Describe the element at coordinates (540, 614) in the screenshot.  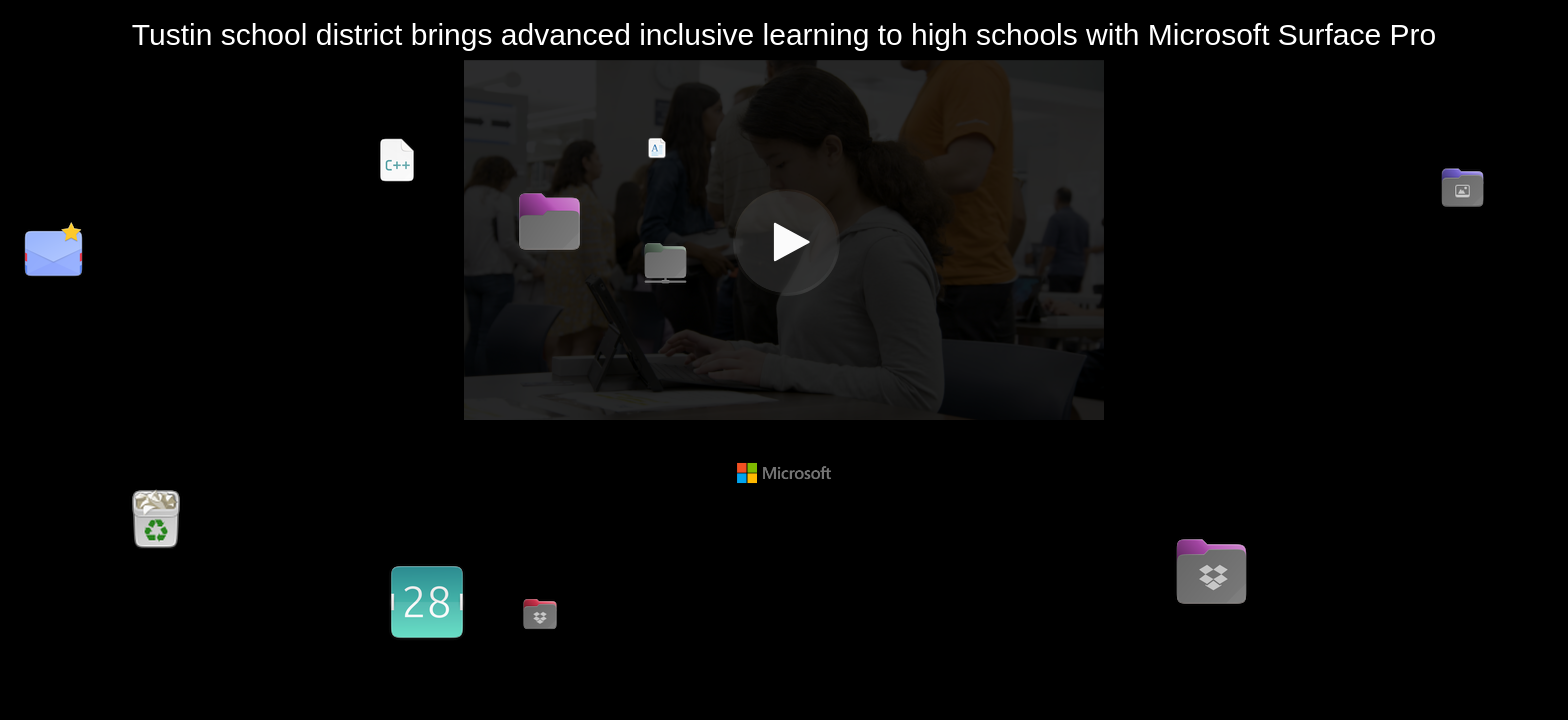
I see `open your dropbox folder` at that location.